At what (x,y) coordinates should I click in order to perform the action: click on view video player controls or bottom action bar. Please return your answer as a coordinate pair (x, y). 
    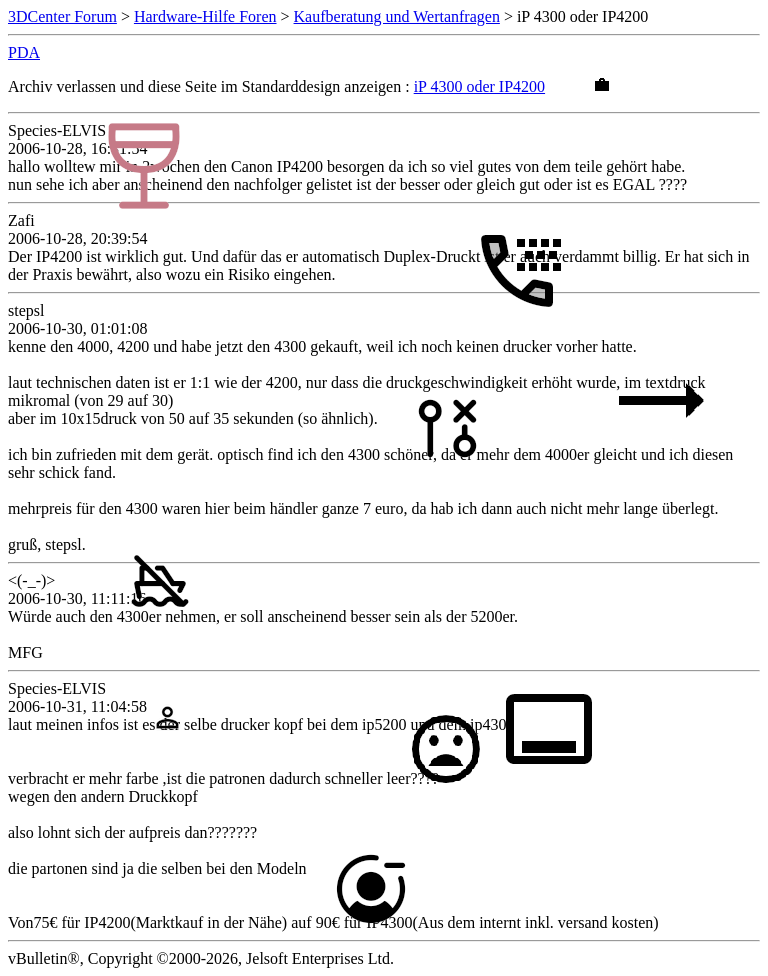
    Looking at the image, I should click on (549, 729).